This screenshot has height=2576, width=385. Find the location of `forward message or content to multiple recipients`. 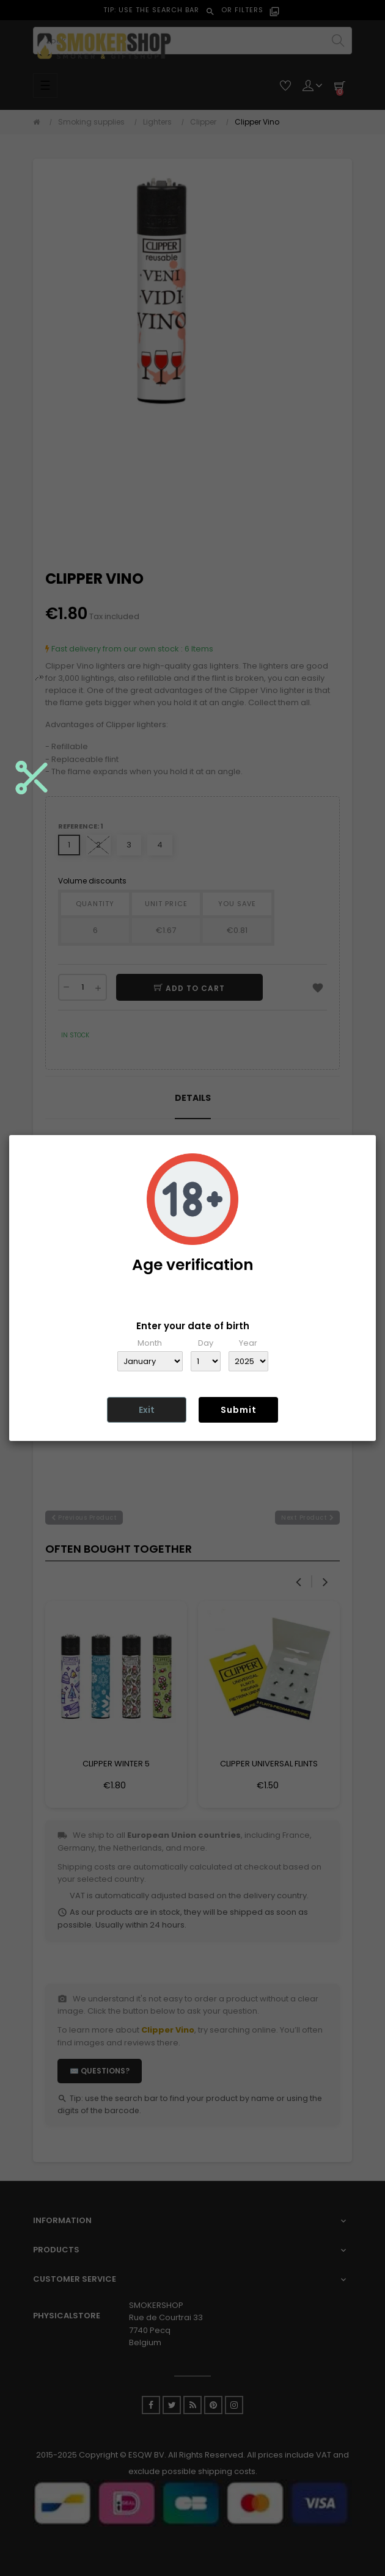

forward message or content to multiple recipients is located at coordinates (39, 678).